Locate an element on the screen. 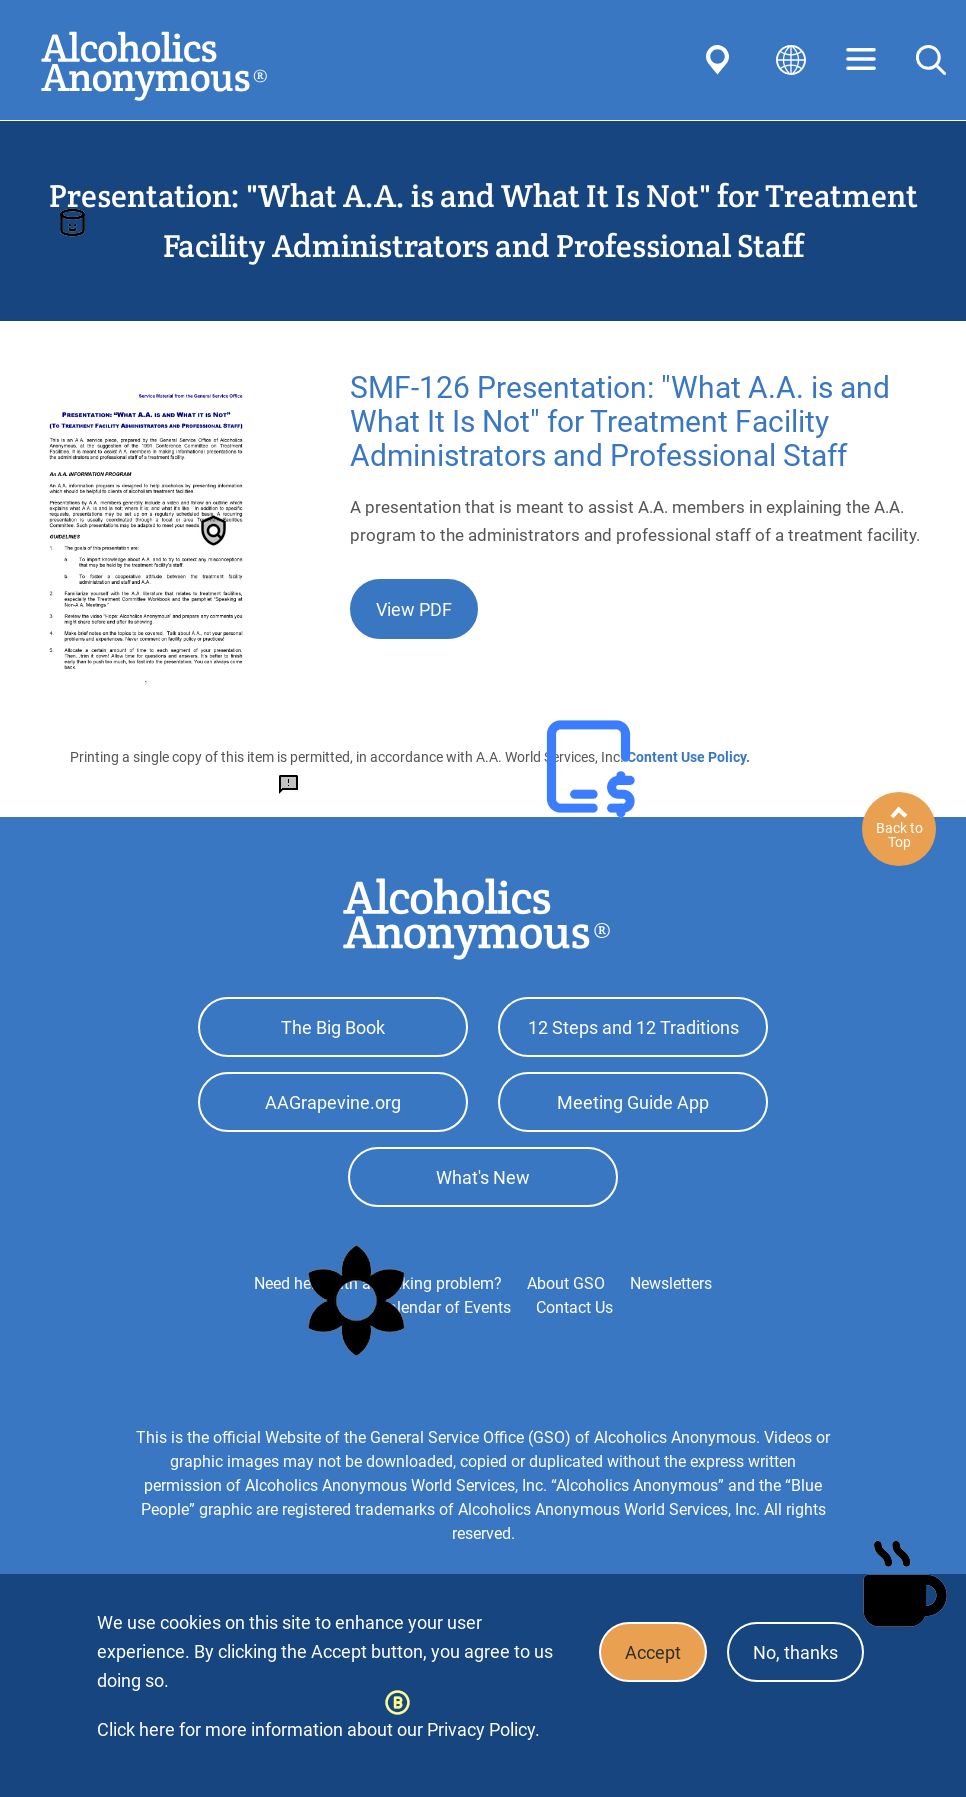  take a coffee break or pause timer is located at coordinates (900, 1585).